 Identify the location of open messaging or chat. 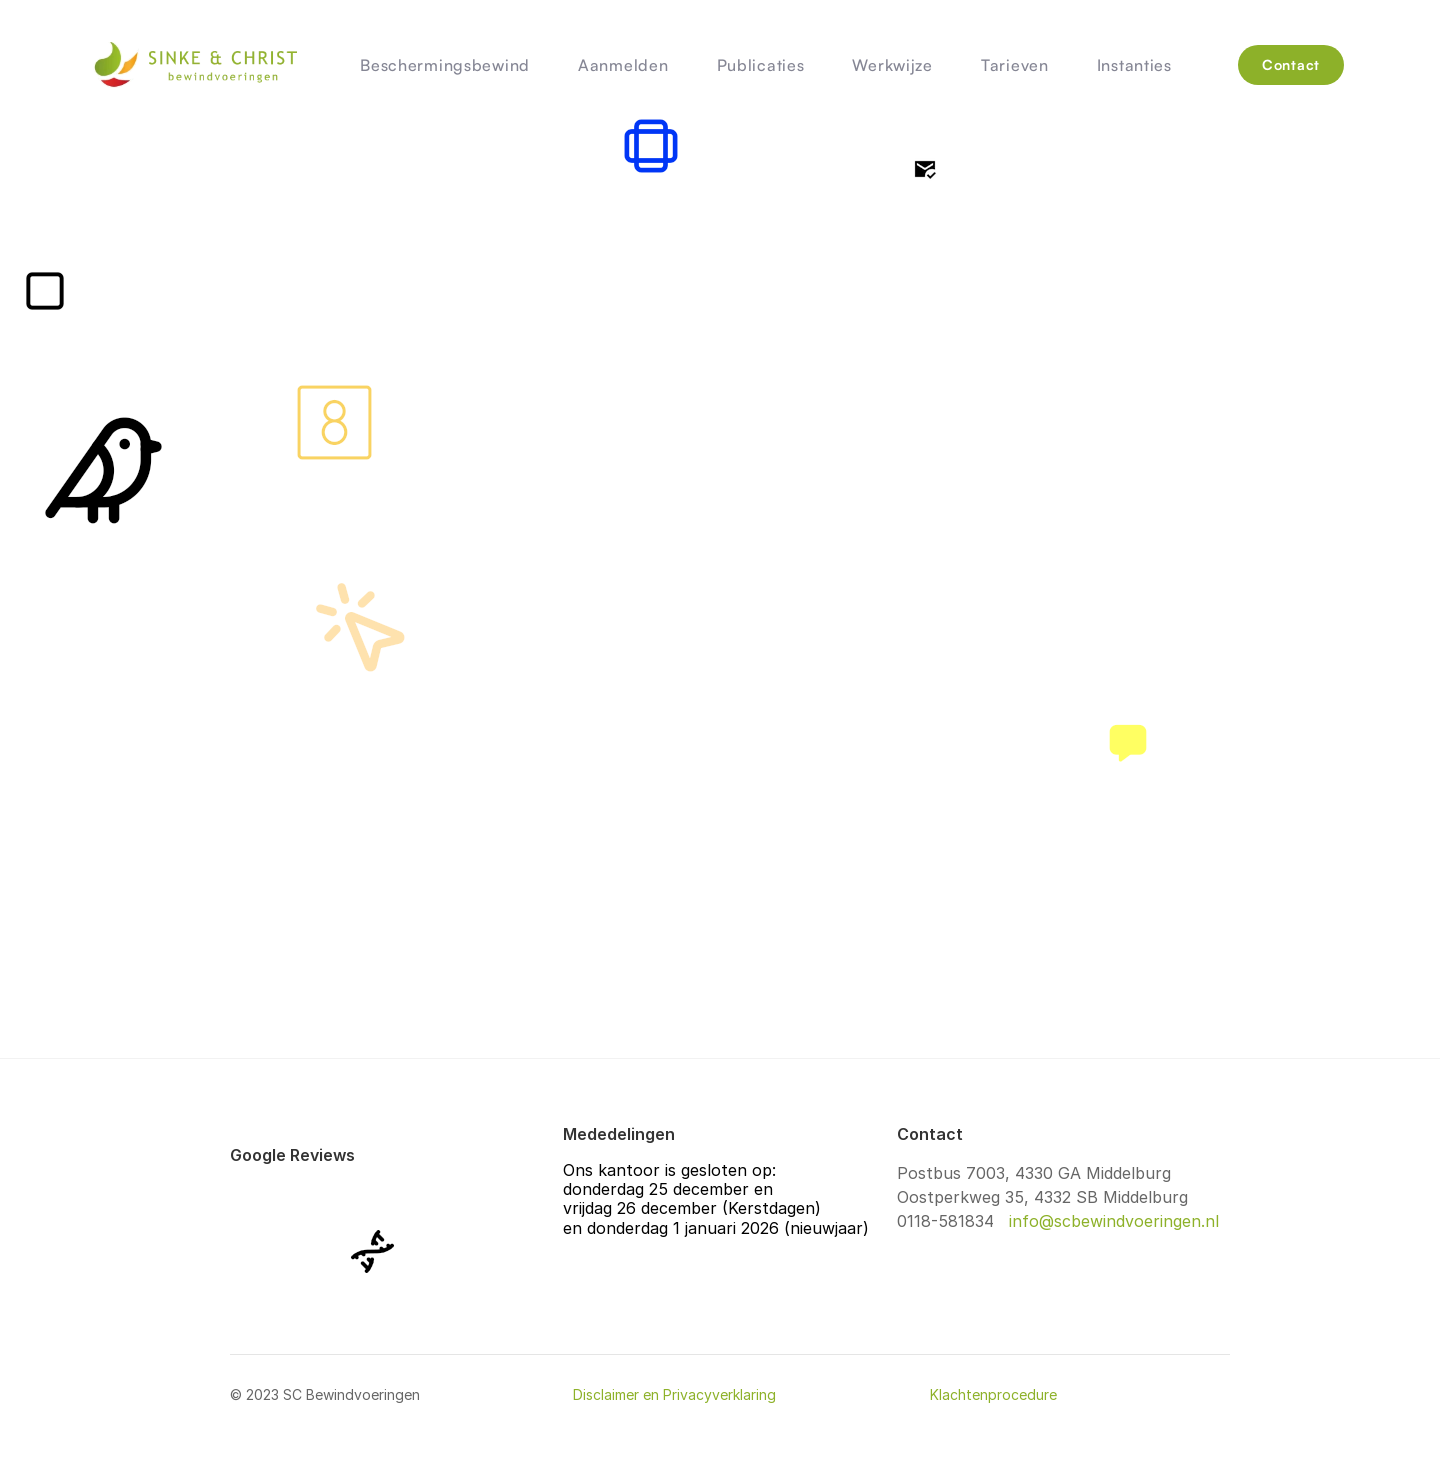
(1128, 741).